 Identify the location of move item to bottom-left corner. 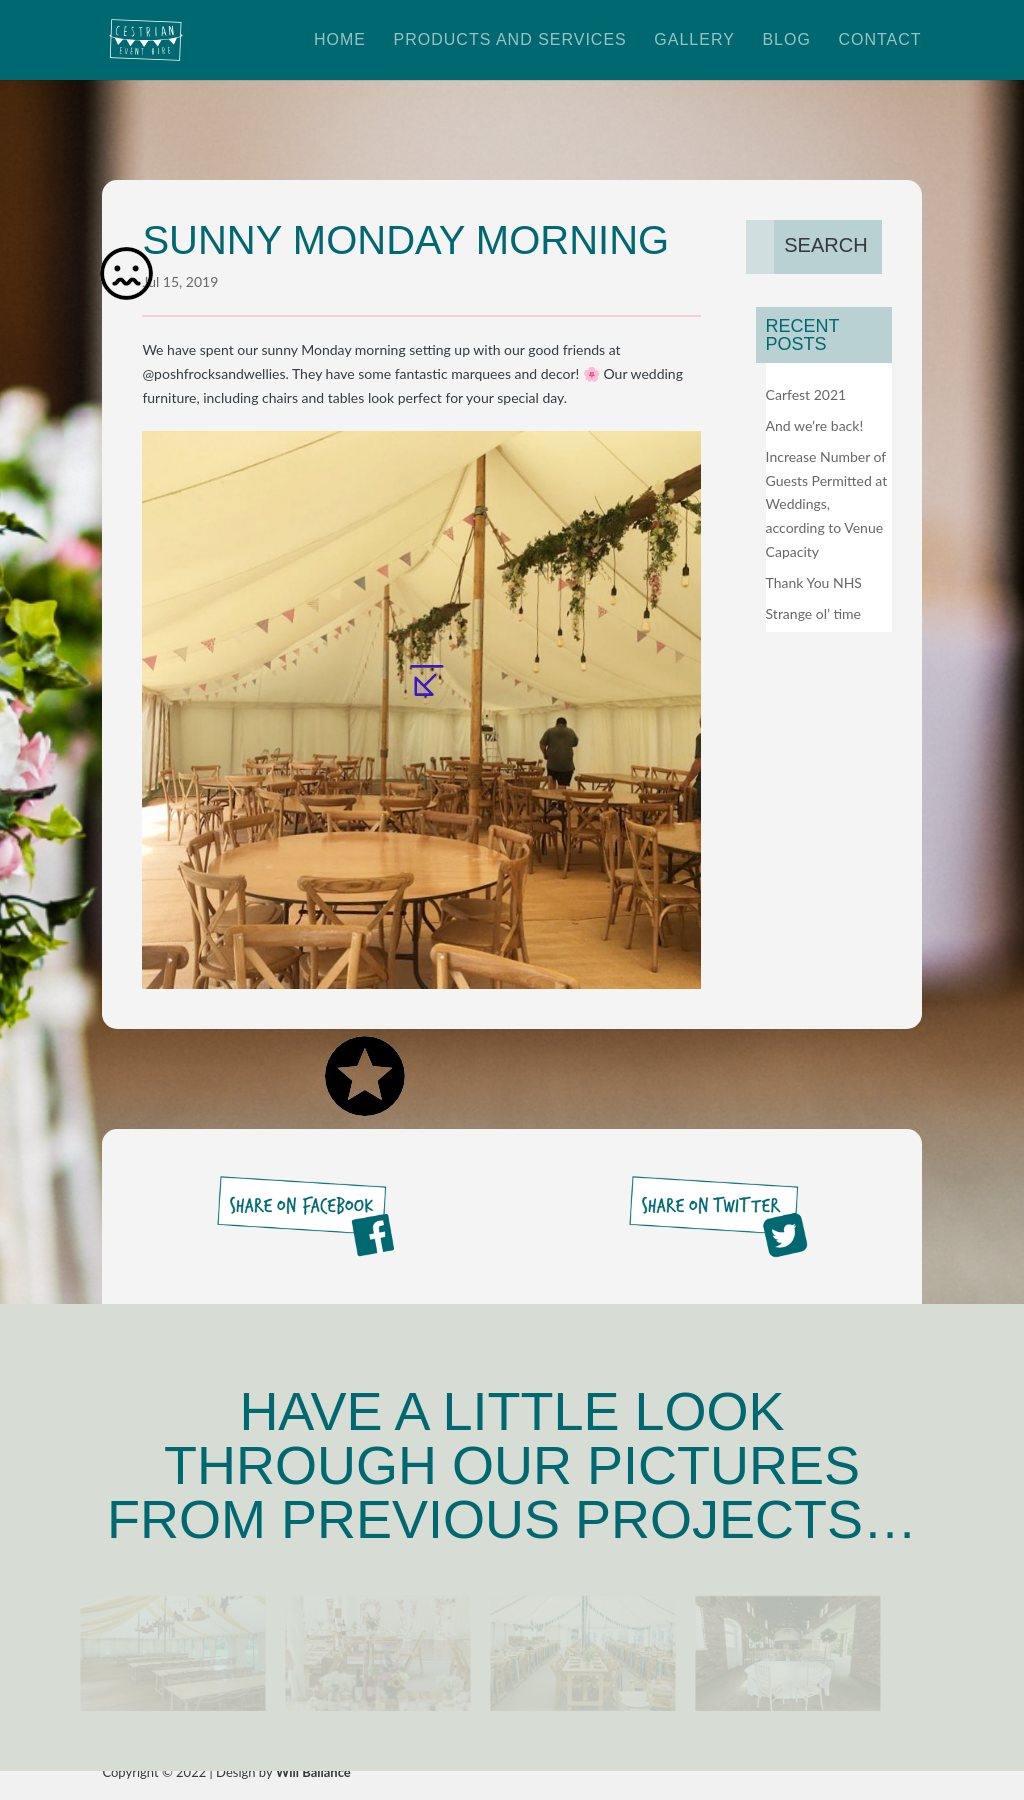
(425, 680).